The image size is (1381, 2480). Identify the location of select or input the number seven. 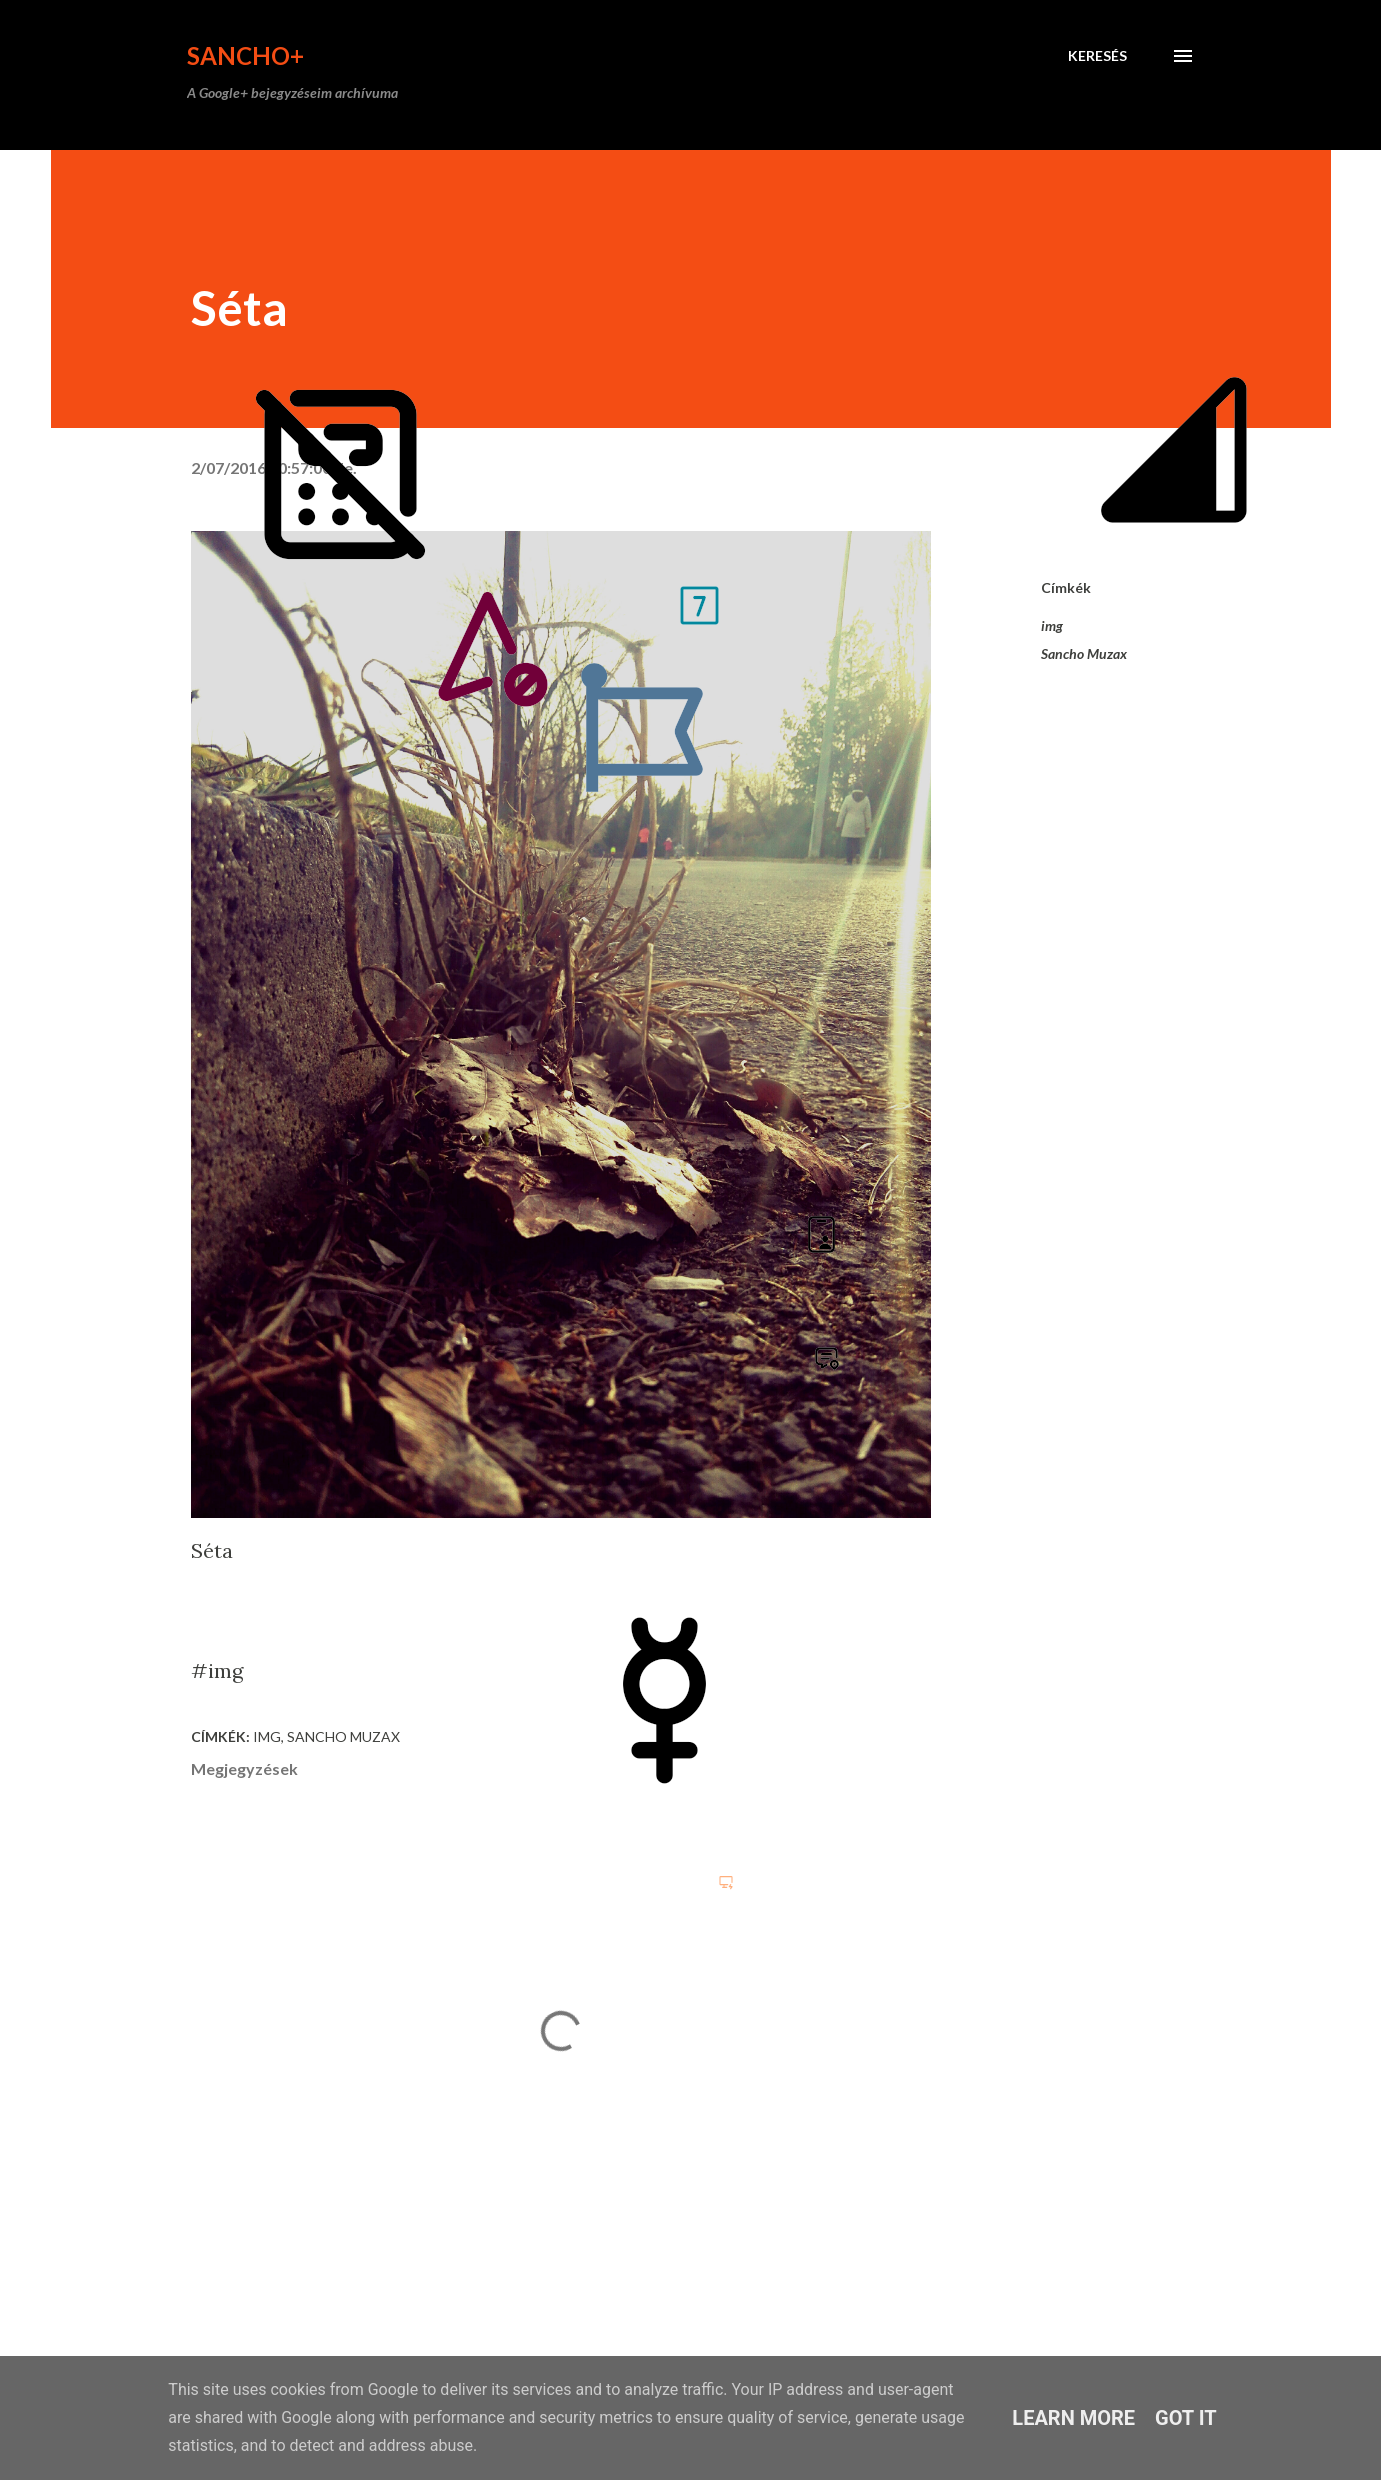
(699, 605).